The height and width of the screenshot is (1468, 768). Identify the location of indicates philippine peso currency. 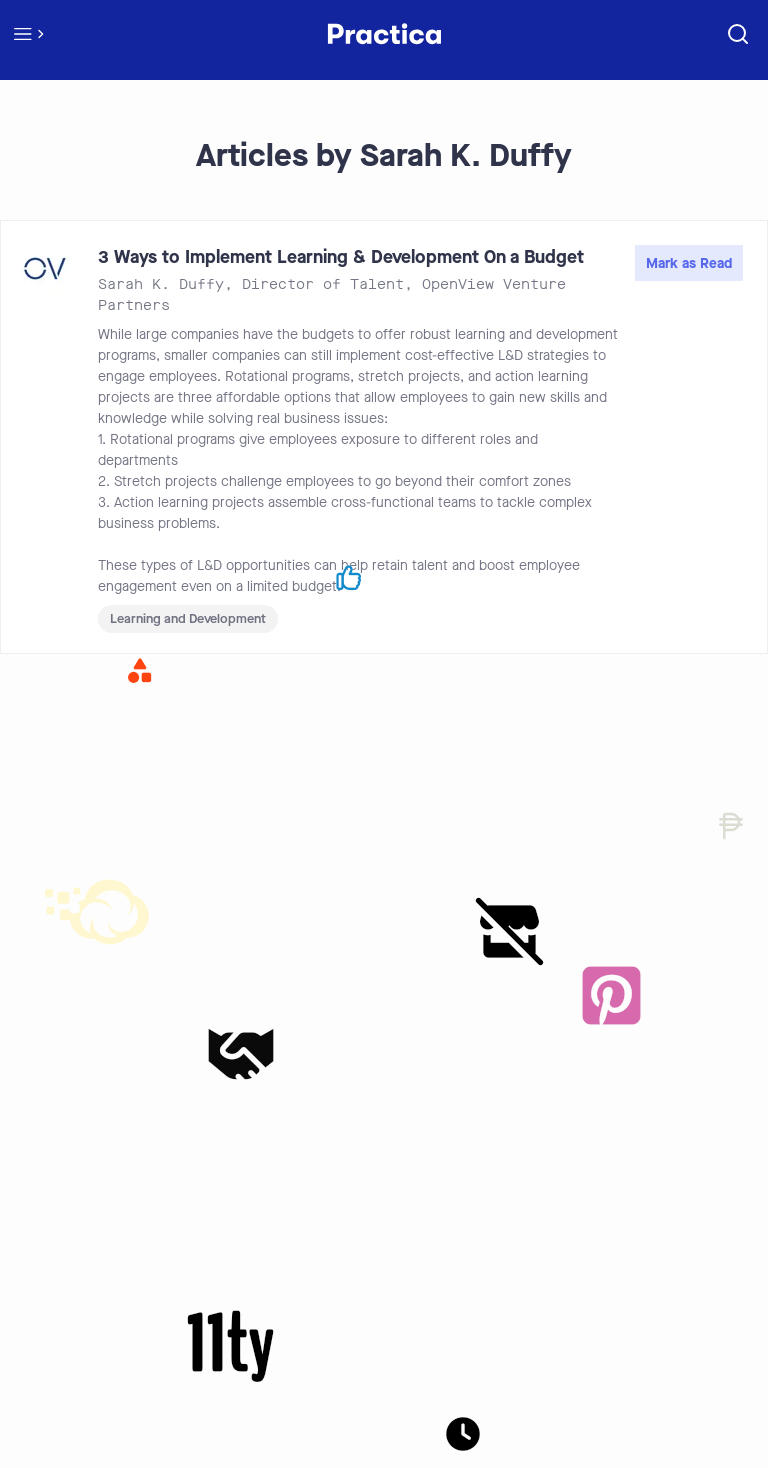
(731, 826).